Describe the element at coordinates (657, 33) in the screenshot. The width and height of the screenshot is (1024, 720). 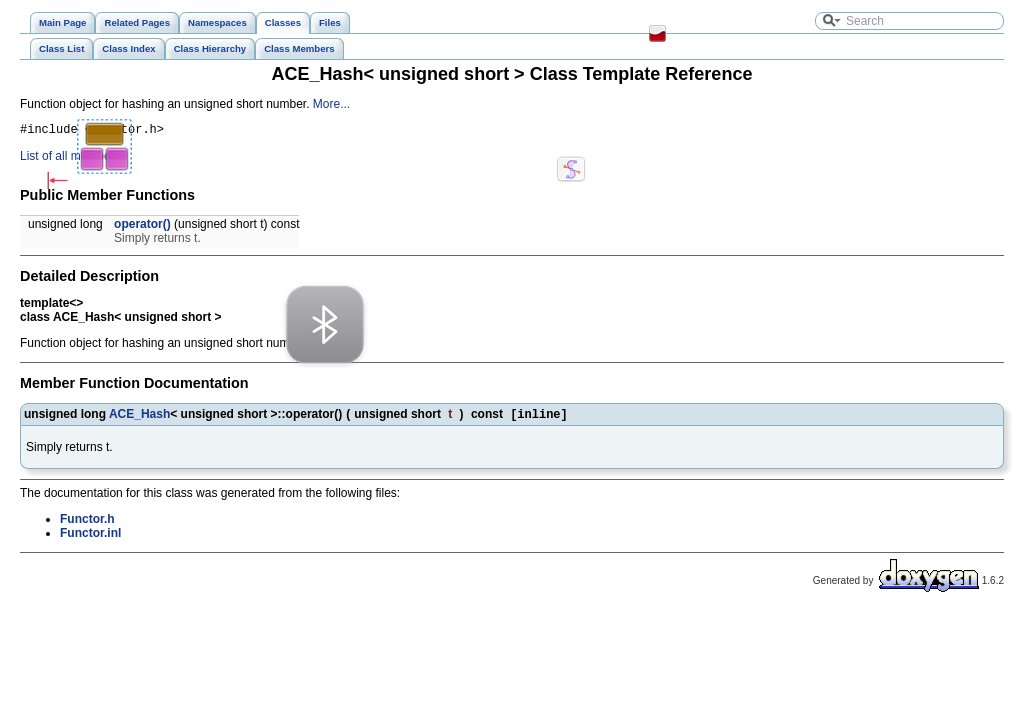
I see `open wine application for running windows programs` at that location.